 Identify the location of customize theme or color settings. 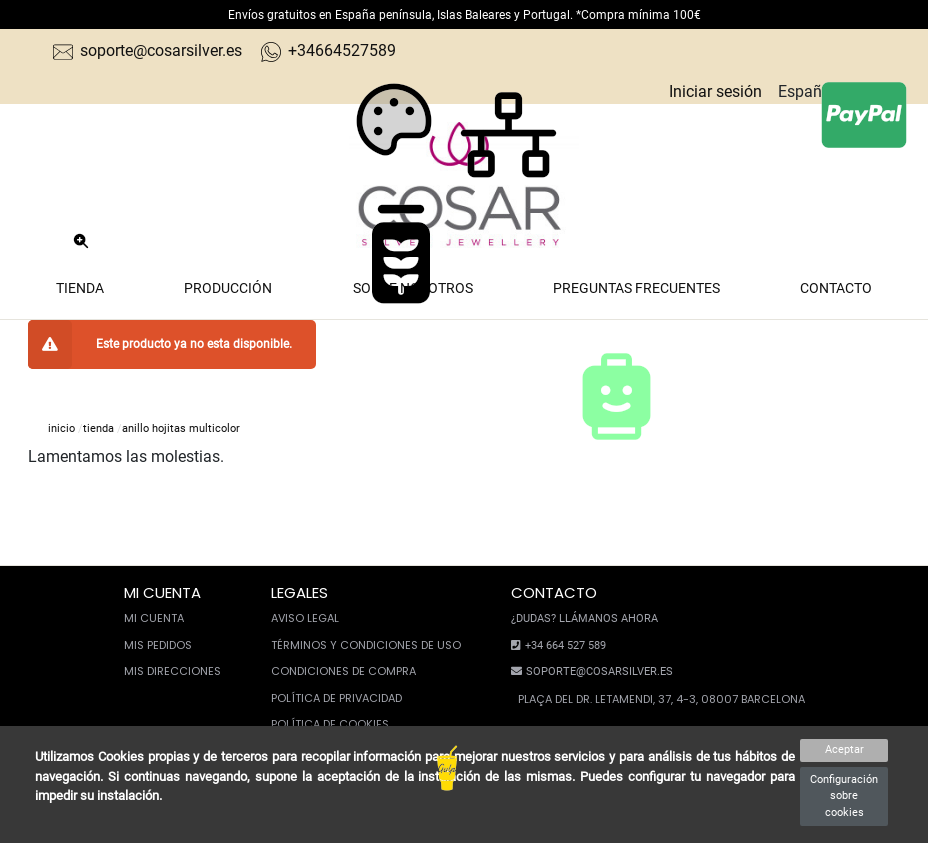
(394, 121).